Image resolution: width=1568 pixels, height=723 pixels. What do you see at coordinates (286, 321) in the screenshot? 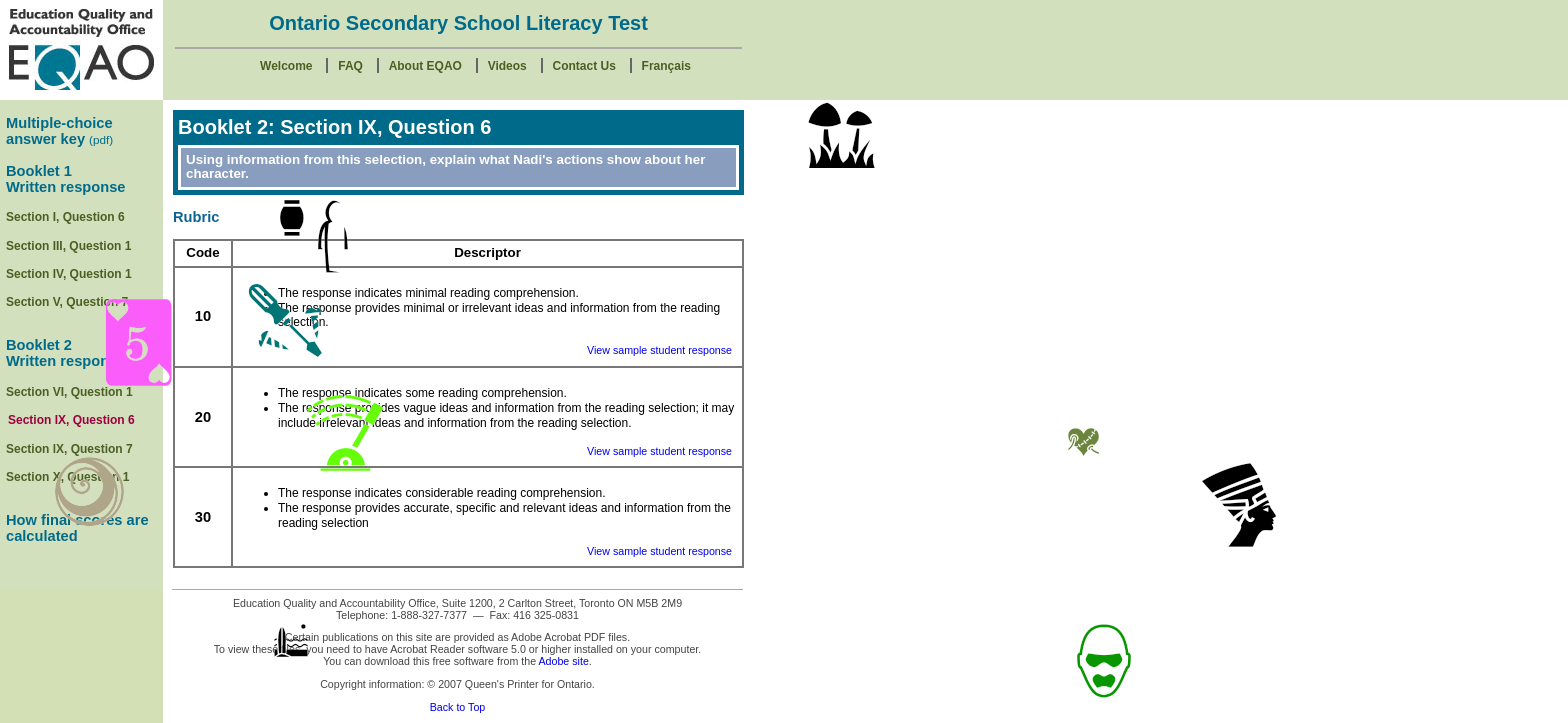
I see `access tools or settings` at bounding box center [286, 321].